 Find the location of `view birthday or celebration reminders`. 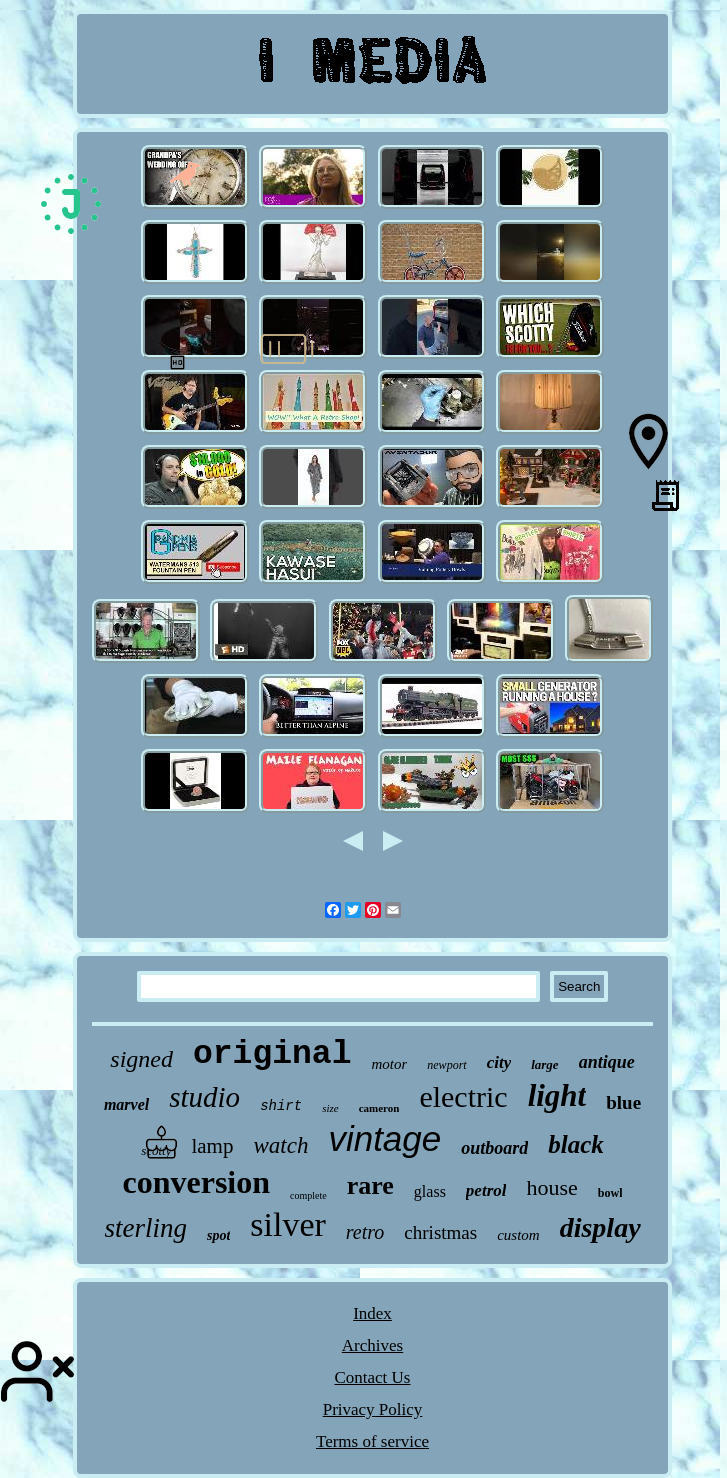

view birthday or celebration reminders is located at coordinates (161, 1144).